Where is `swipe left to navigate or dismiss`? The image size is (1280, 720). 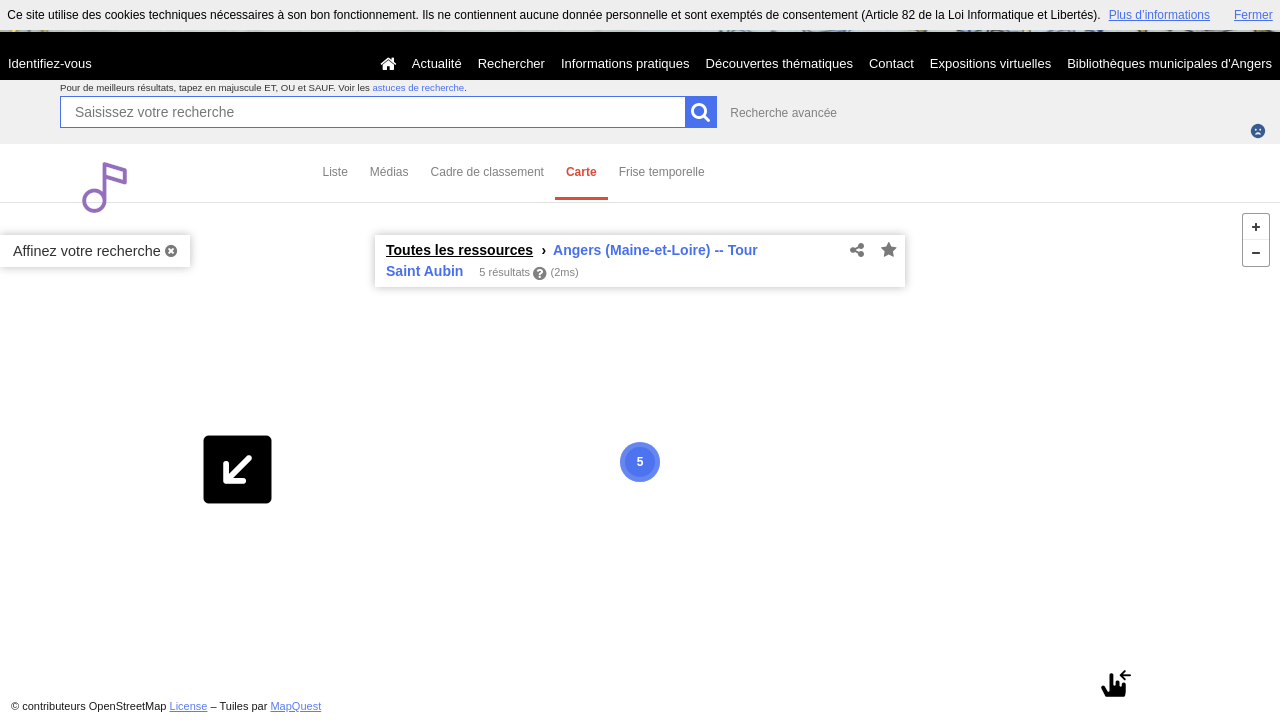
swipe left to navigate or dismiss is located at coordinates (1114, 684).